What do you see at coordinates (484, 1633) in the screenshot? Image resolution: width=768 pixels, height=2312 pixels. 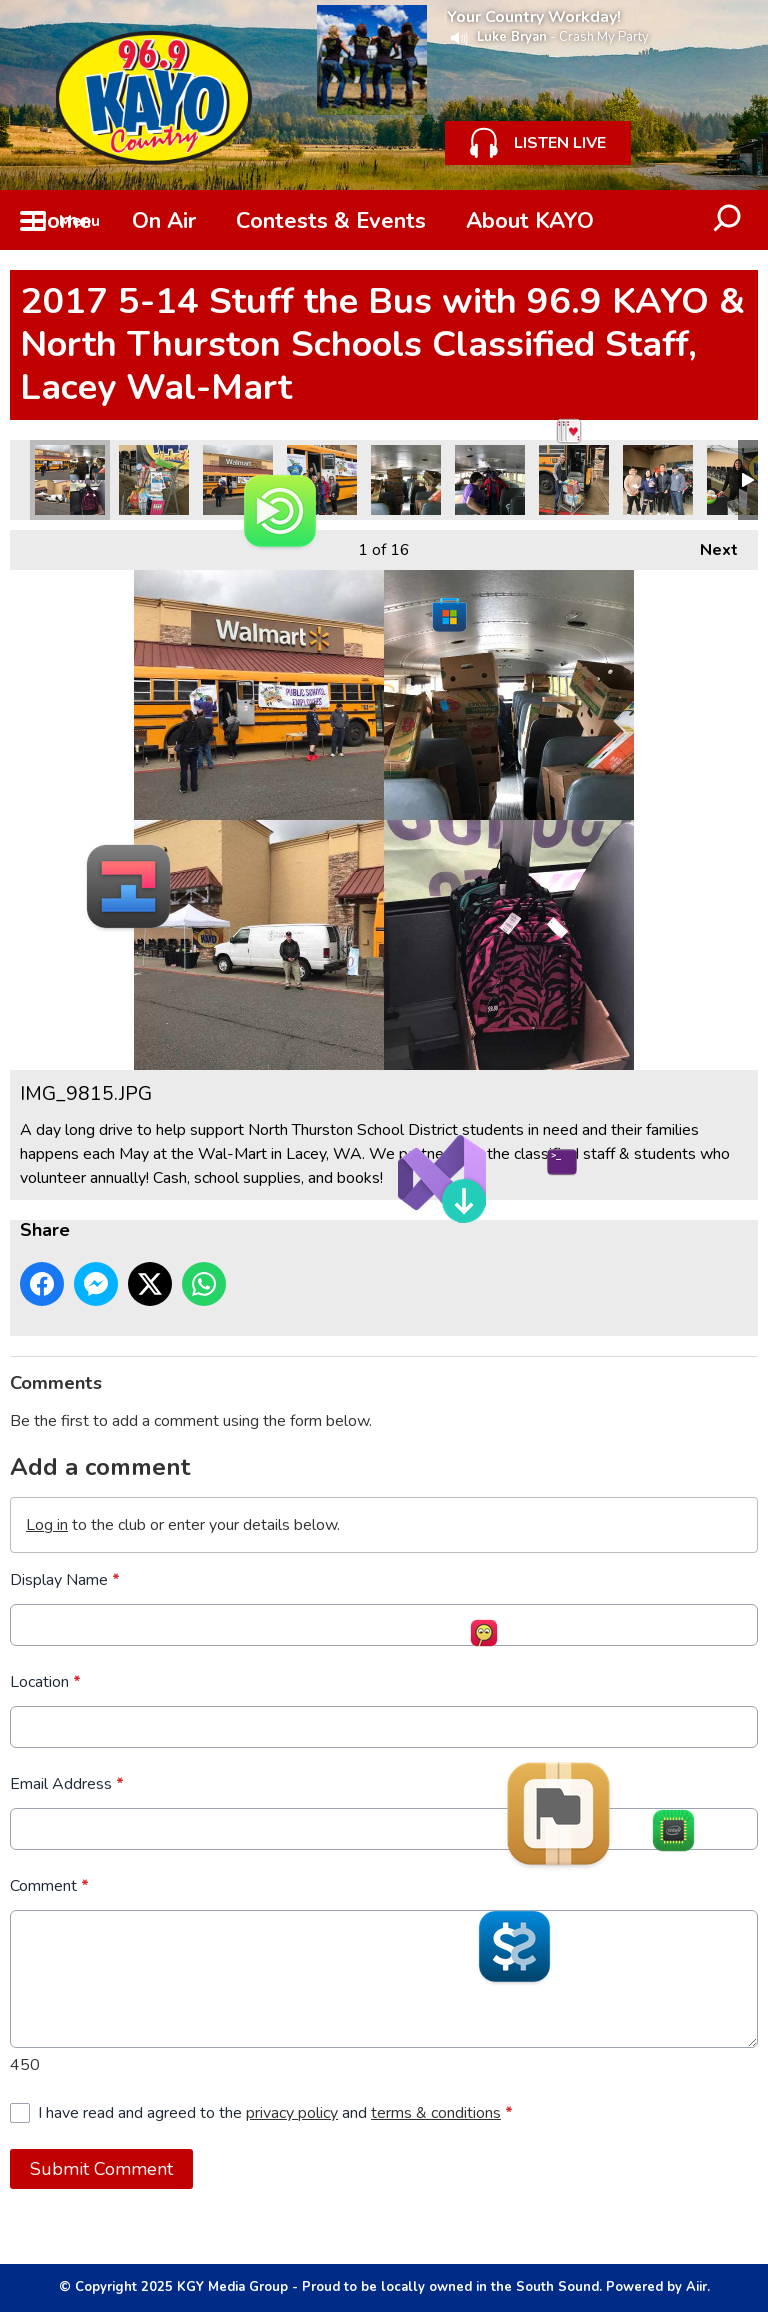 I see `launch i2pd anonymous network router` at bounding box center [484, 1633].